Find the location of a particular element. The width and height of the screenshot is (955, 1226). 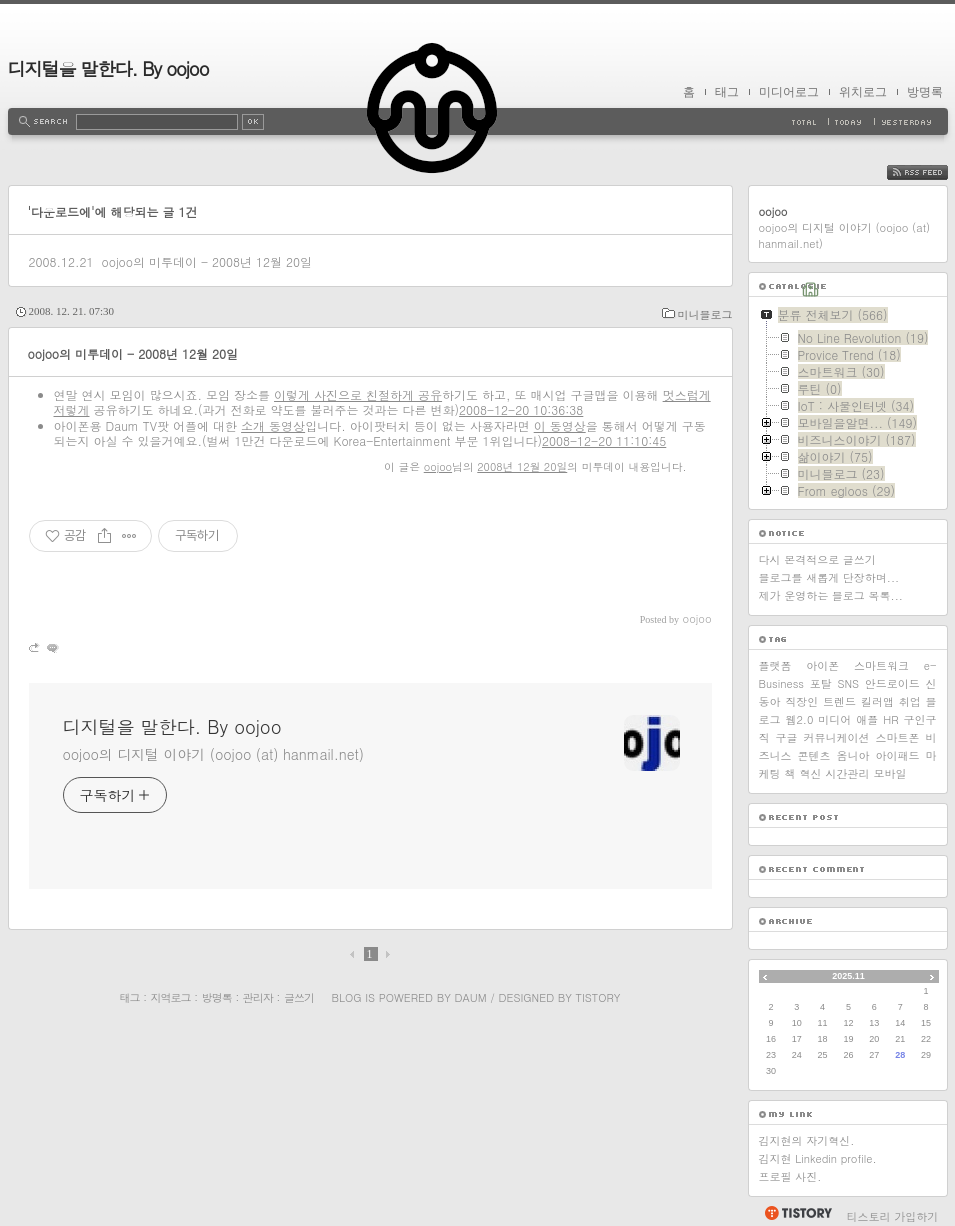

find nearby hospitals or medical facilities is located at coordinates (810, 289).